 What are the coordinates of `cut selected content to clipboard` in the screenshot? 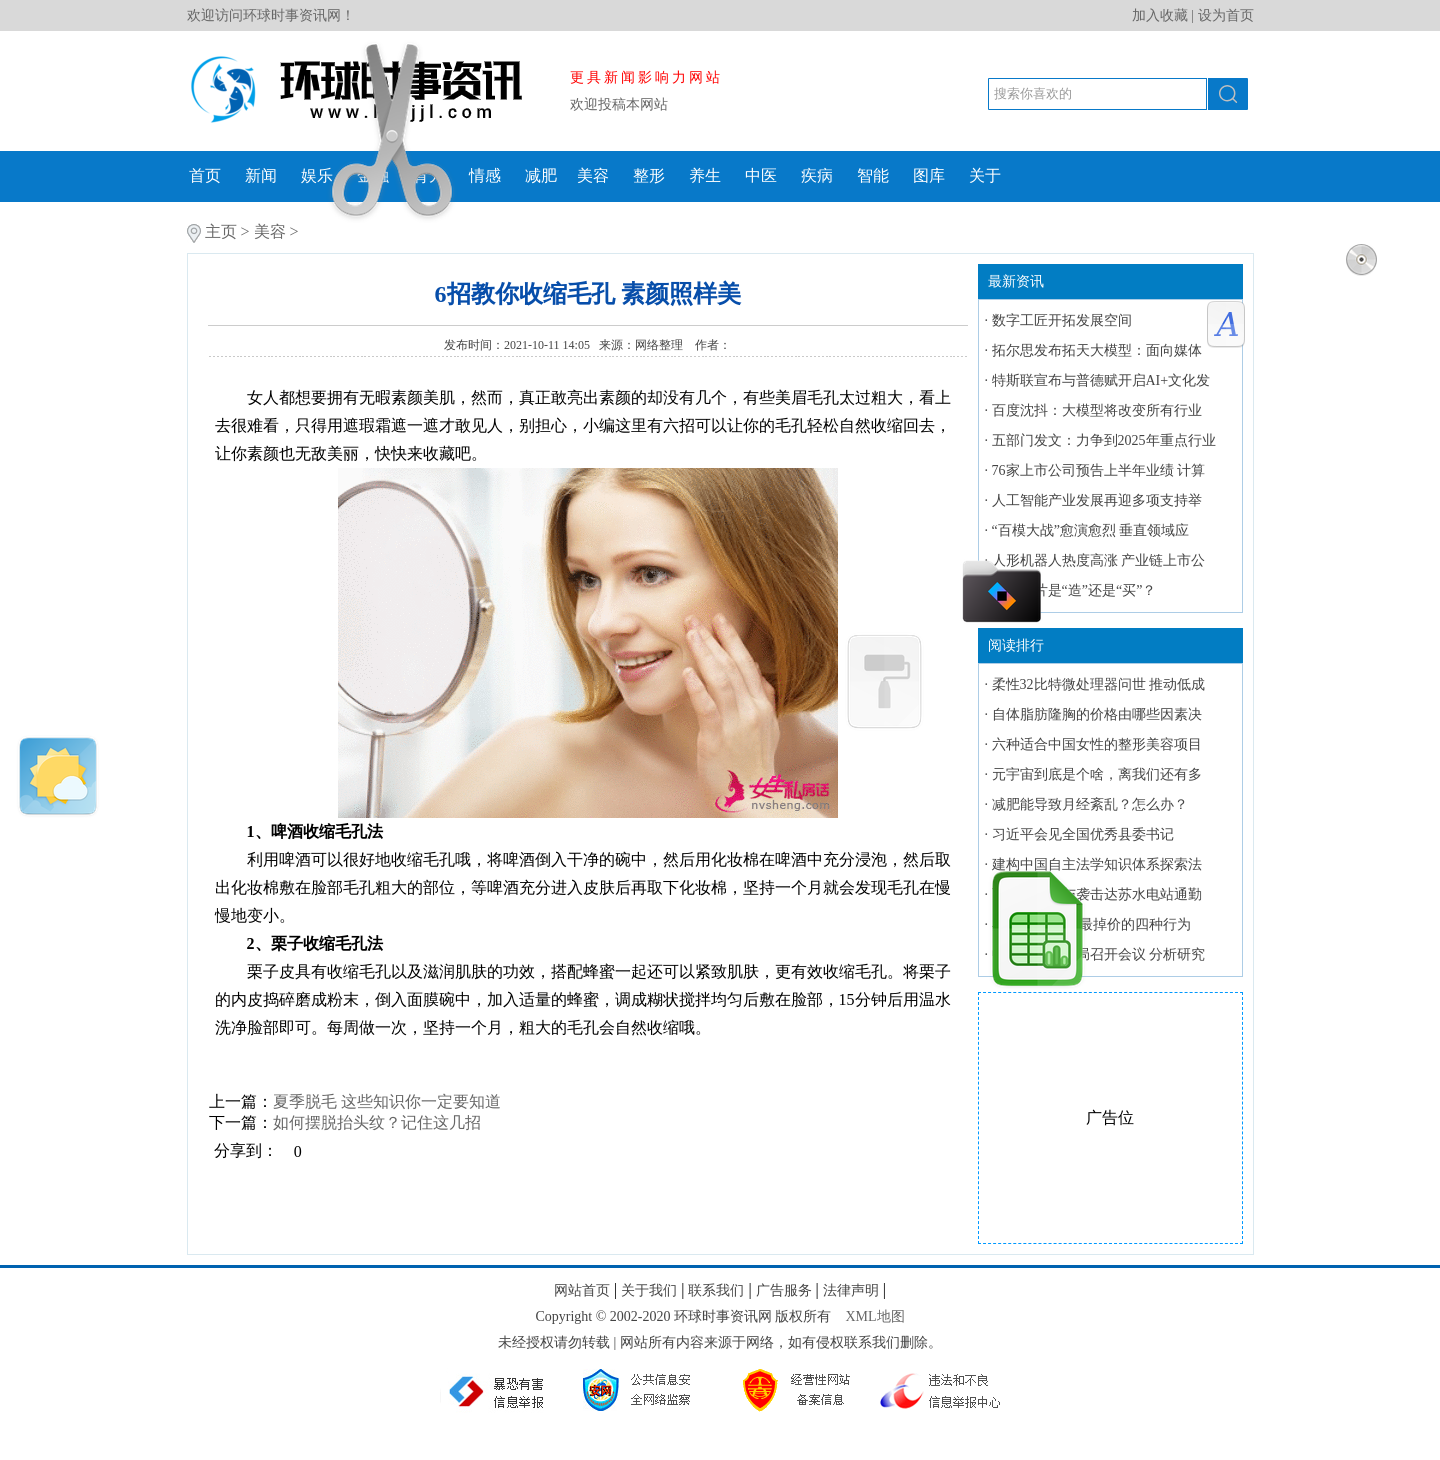 It's located at (392, 130).